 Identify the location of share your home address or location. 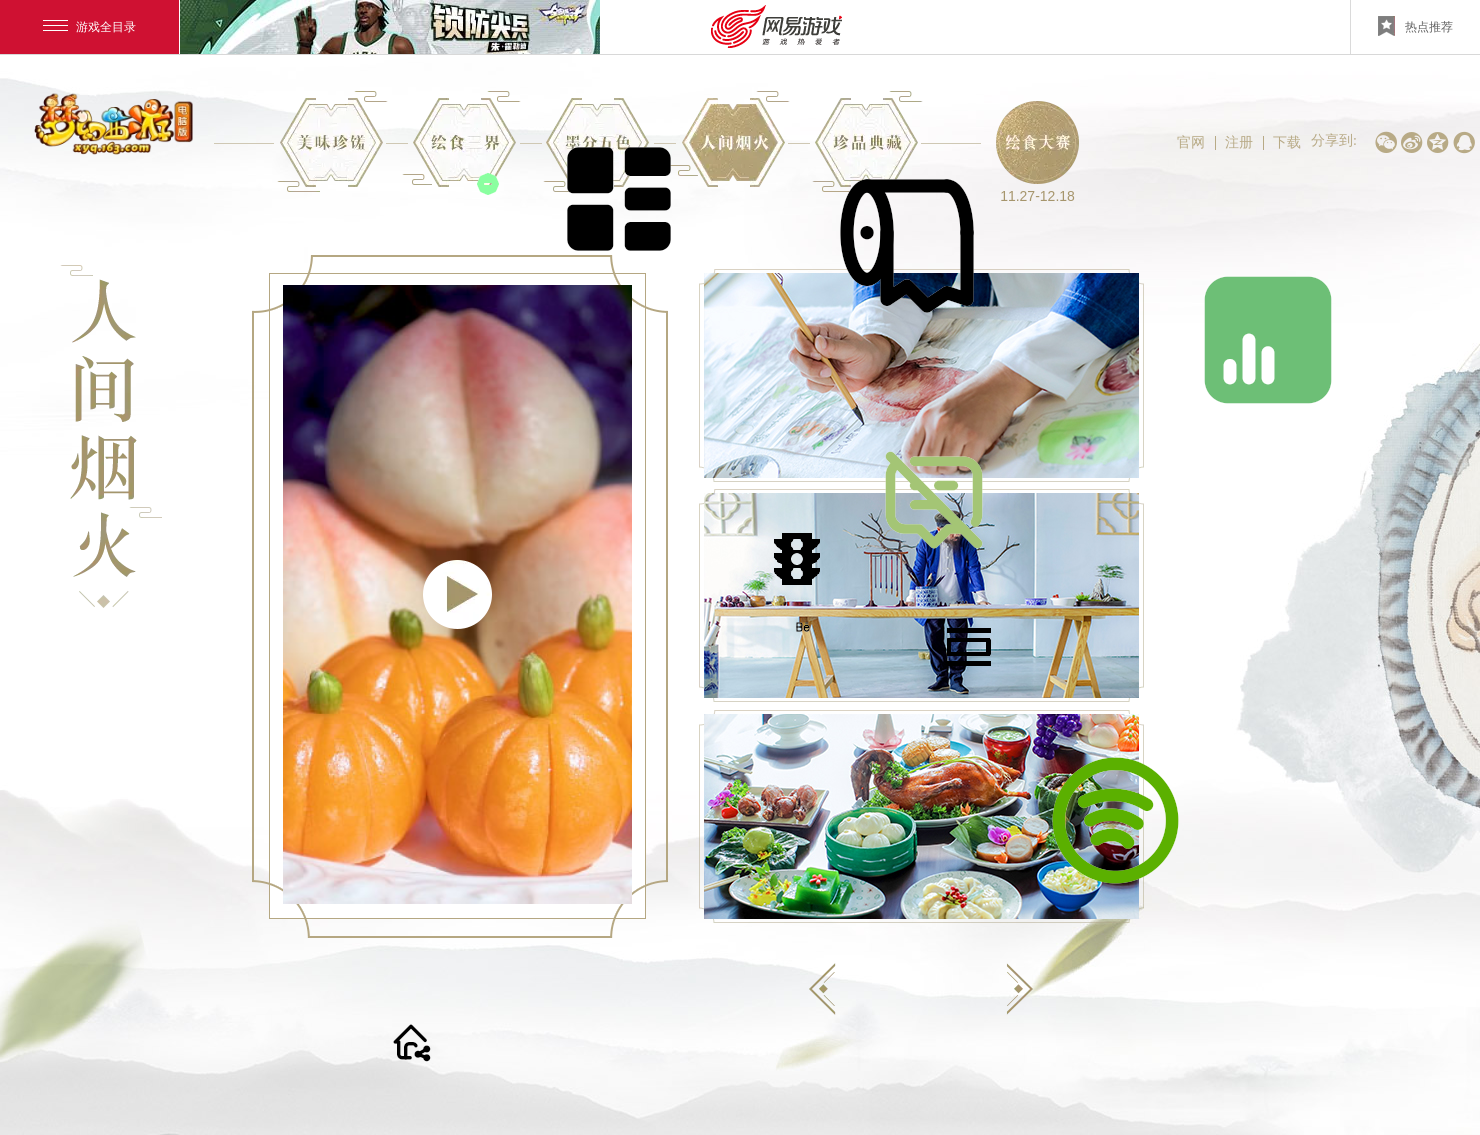
(411, 1042).